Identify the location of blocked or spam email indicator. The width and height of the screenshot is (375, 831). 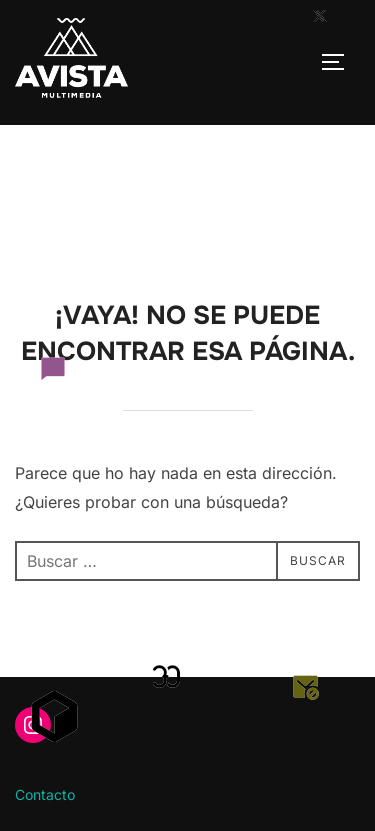
(305, 686).